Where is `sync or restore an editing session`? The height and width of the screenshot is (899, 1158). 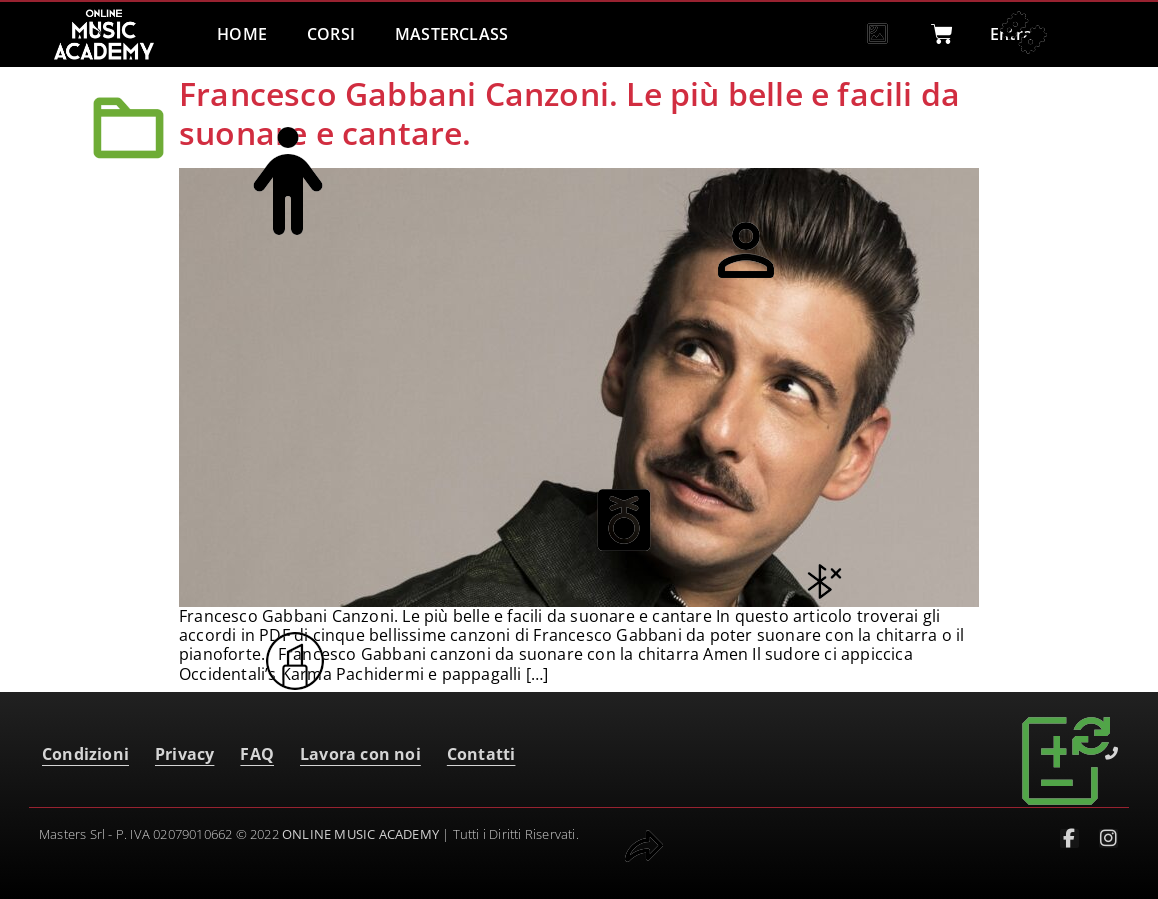
sync or restore an editing session is located at coordinates (1060, 761).